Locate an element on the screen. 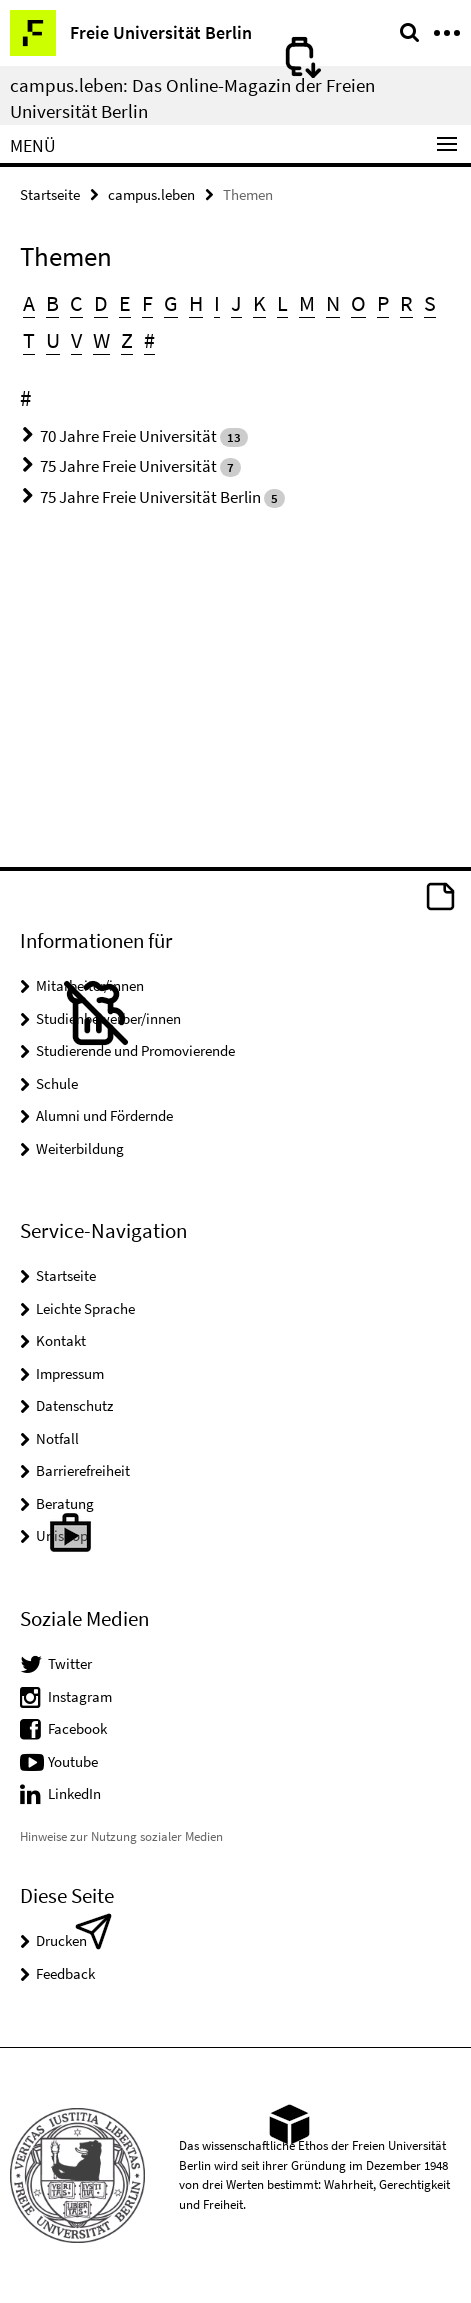  open the app store or marketplace is located at coordinates (70, 1533).